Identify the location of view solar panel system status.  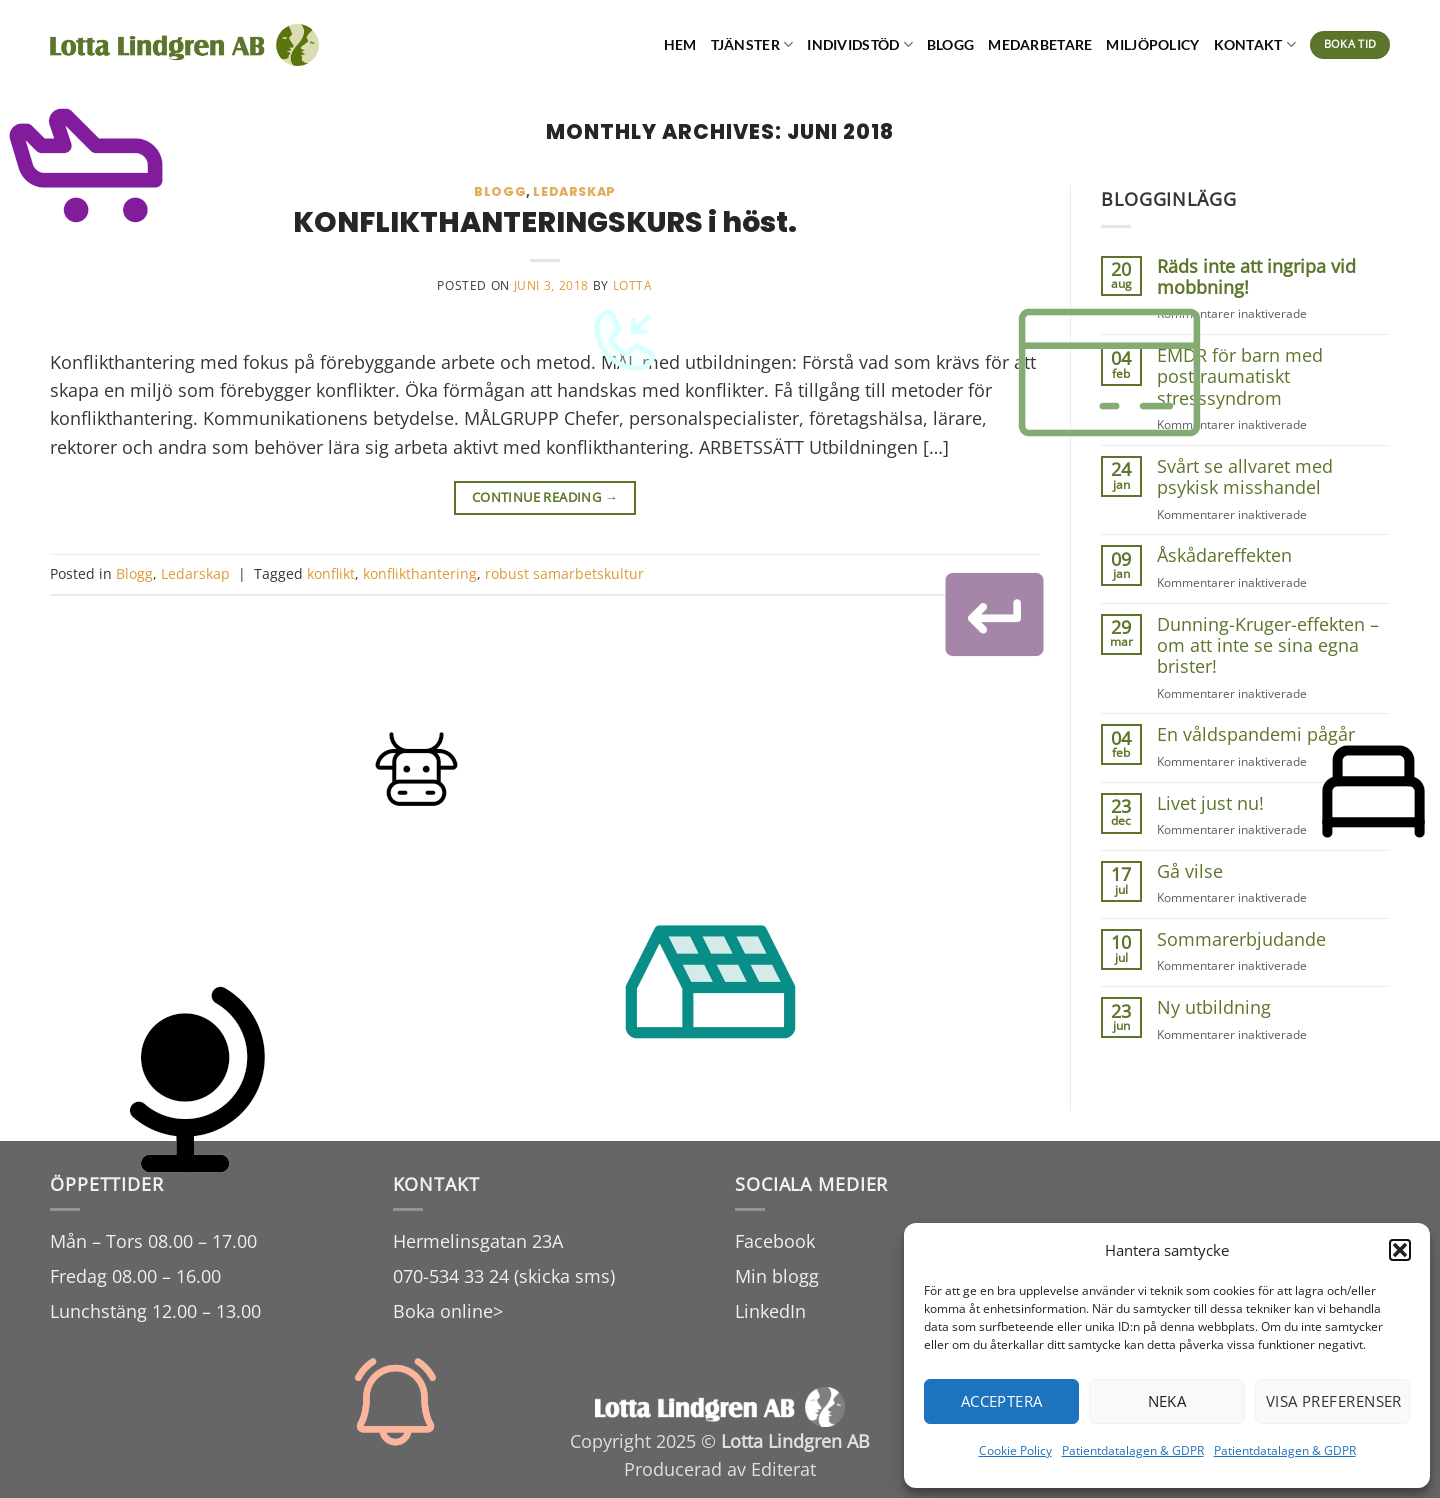
(710, 987).